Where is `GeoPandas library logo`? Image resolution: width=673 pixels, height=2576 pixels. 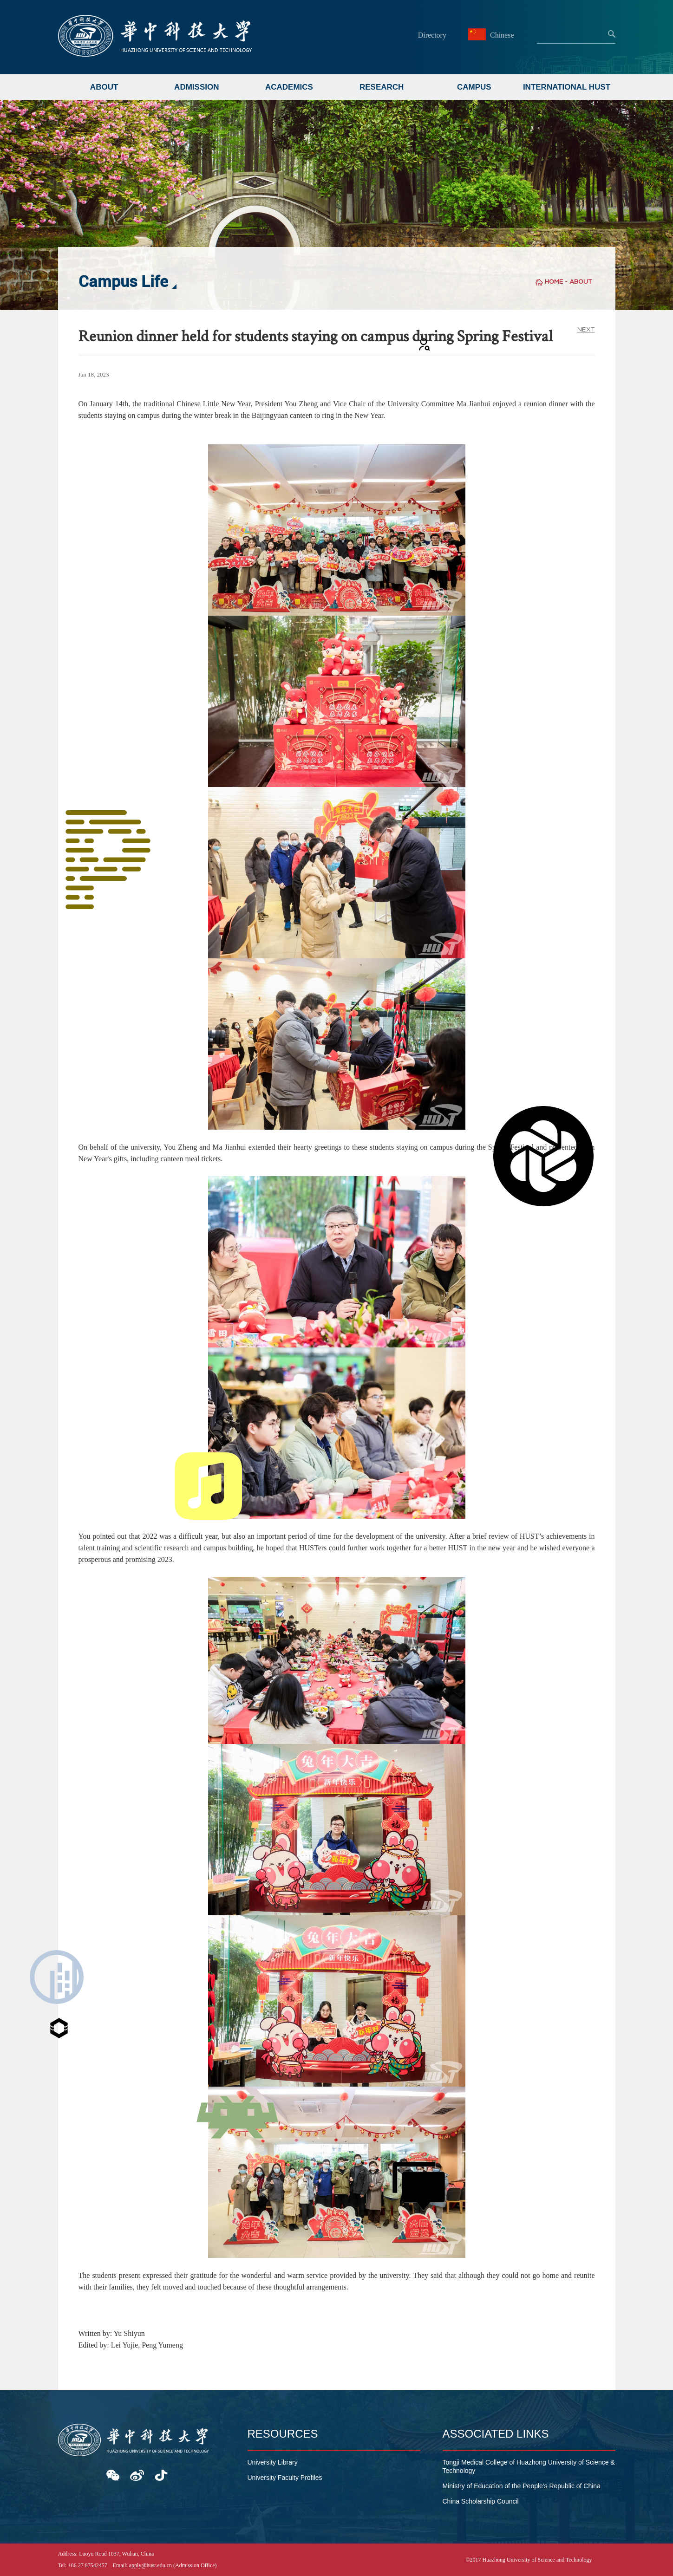
GeoPandas library logo is located at coordinates (57, 1977).